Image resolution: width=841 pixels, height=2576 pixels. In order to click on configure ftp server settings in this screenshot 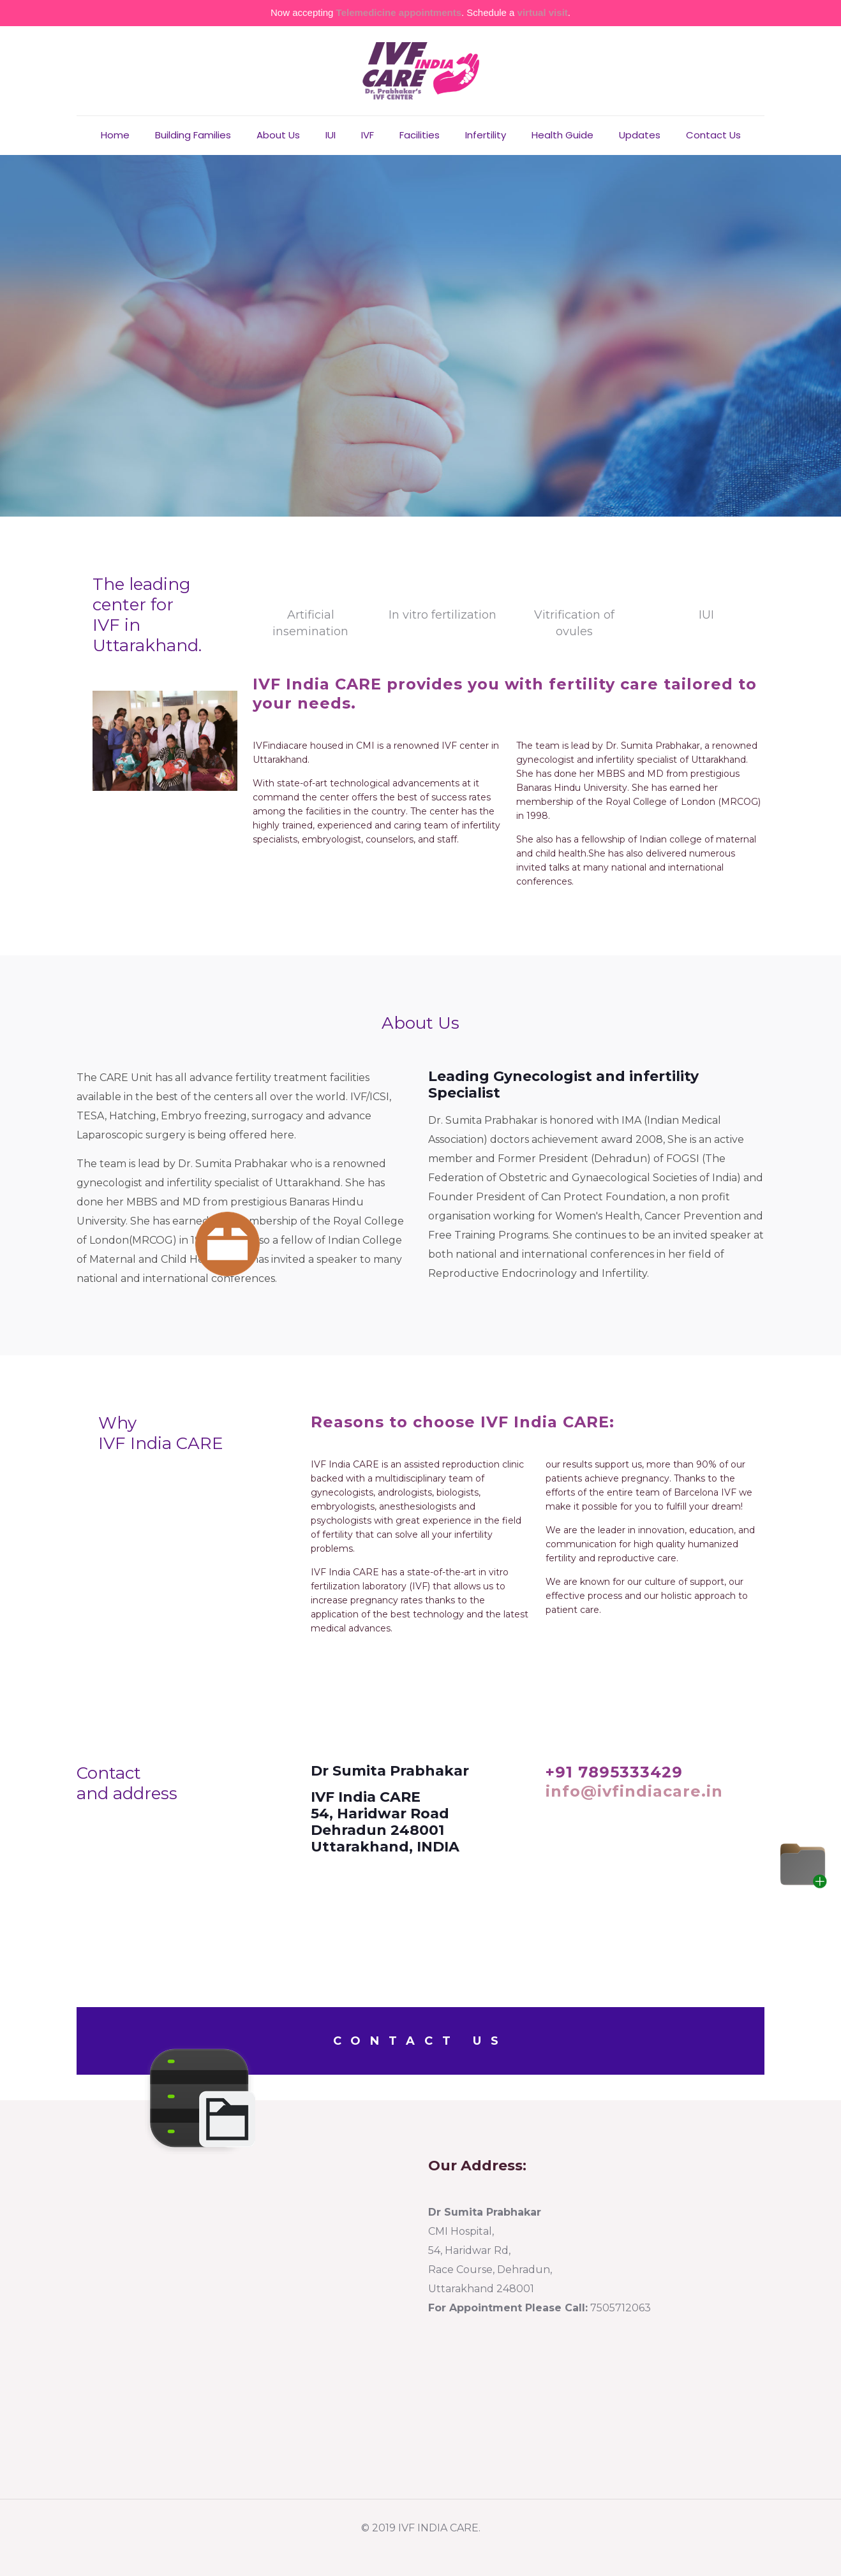, I will do `click(200, 2100)`.